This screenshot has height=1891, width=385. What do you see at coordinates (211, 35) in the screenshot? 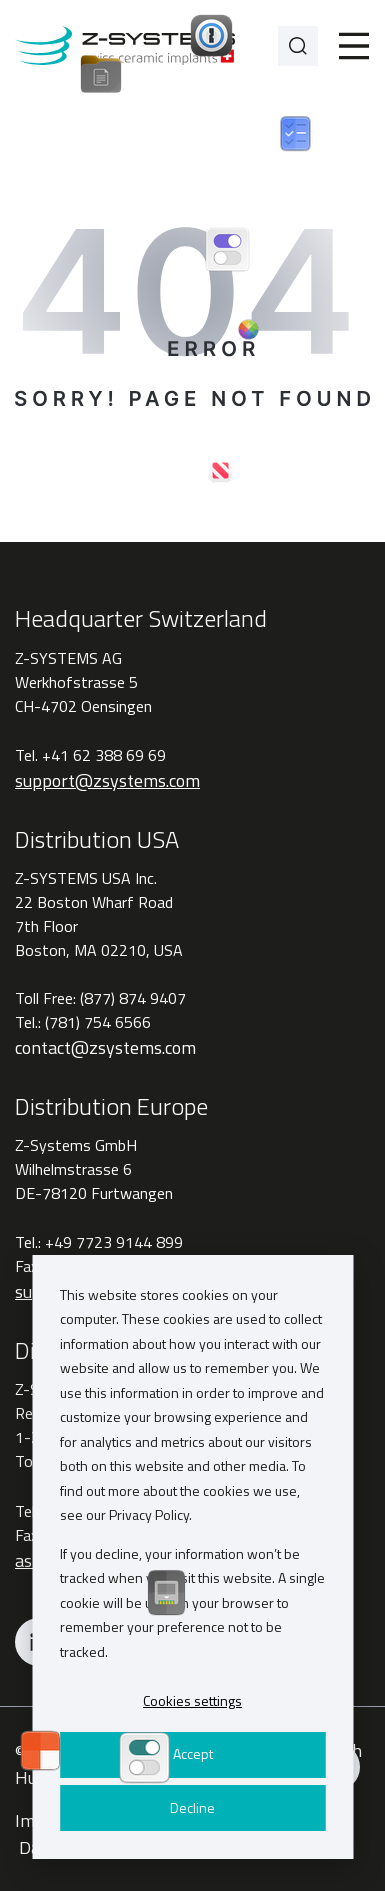
I see `open password manager app` at bounding box center [211, 35].